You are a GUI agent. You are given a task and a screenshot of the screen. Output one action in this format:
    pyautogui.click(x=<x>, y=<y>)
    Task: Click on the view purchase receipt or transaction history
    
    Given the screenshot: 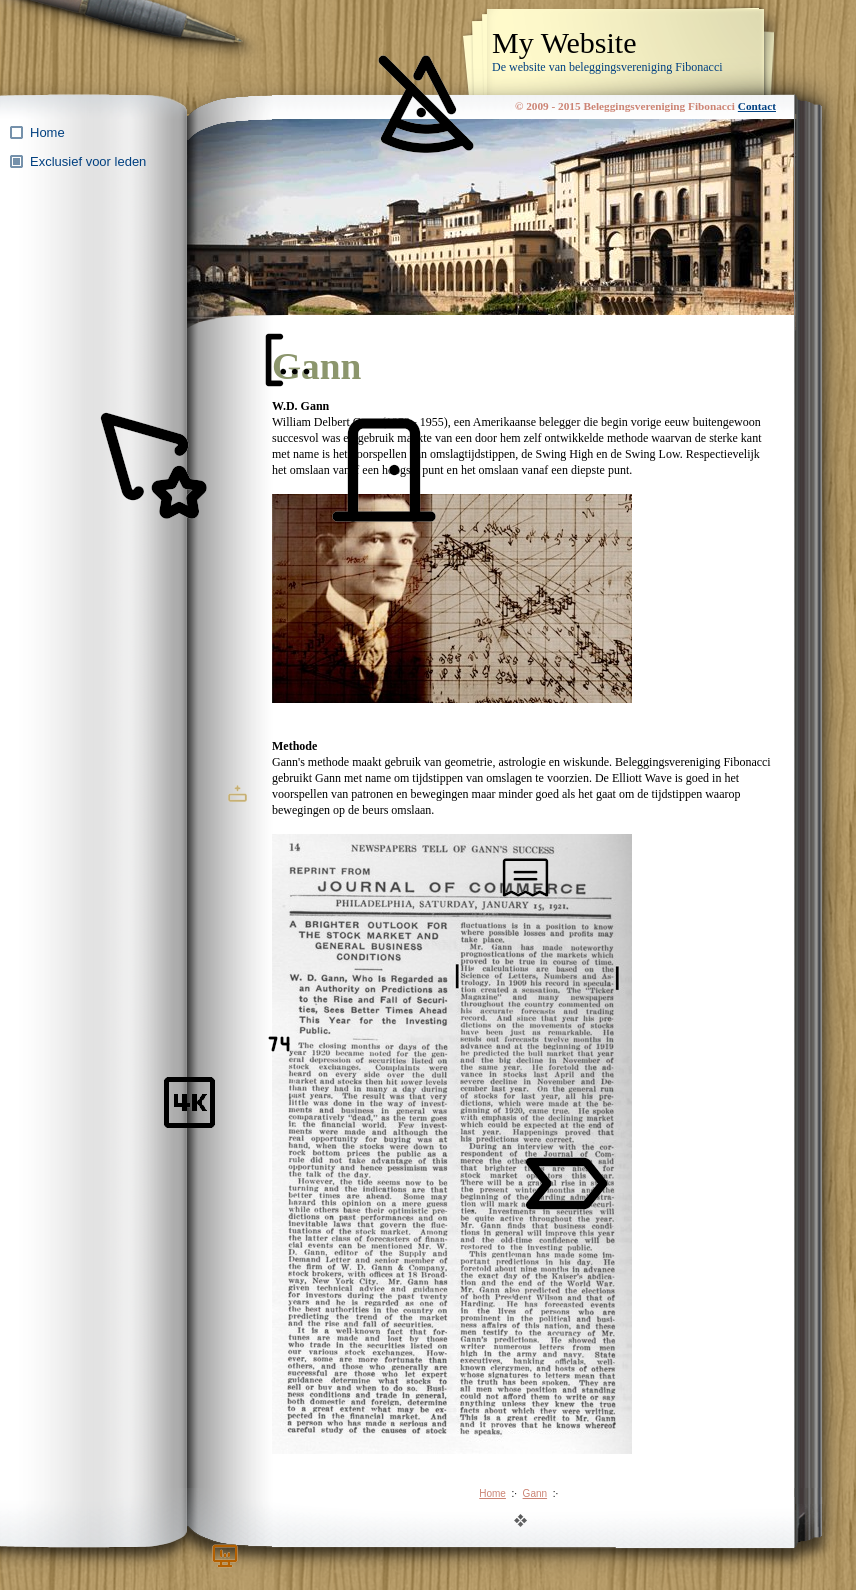 What is the action you would take?
    pyautogui.click(x=525, y=877)
    